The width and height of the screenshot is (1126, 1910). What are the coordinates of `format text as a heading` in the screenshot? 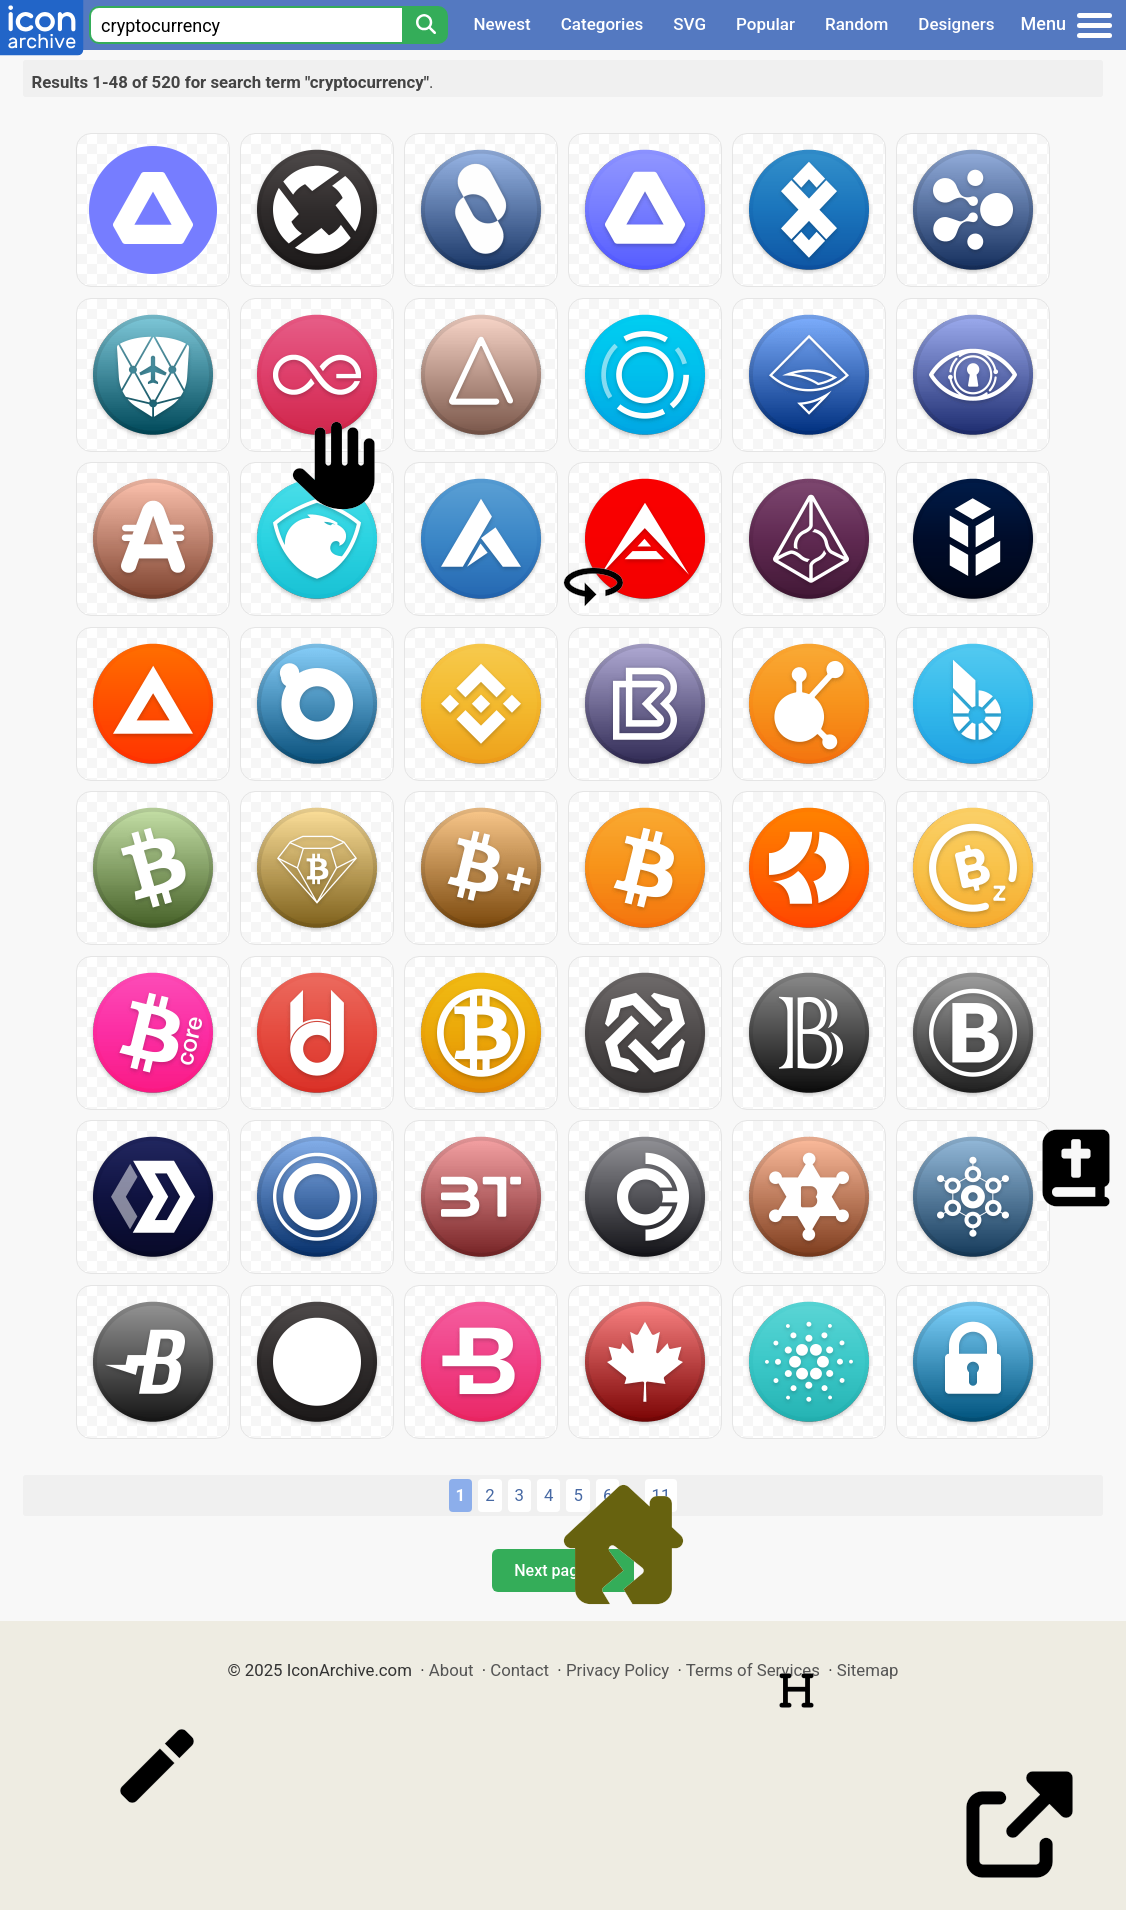 It's located at (796, 1690).